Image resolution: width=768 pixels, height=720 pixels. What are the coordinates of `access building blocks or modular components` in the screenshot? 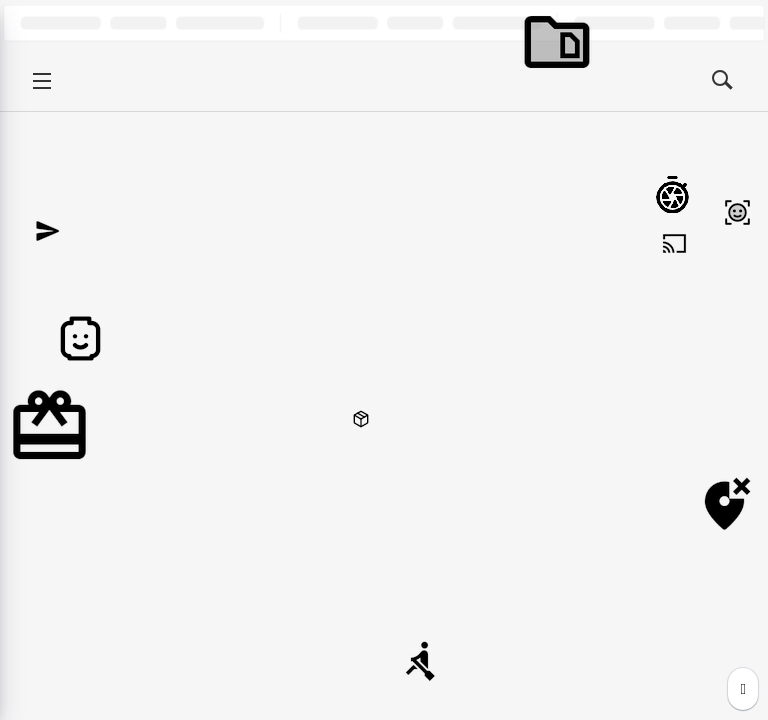 It's located at (80, 338).